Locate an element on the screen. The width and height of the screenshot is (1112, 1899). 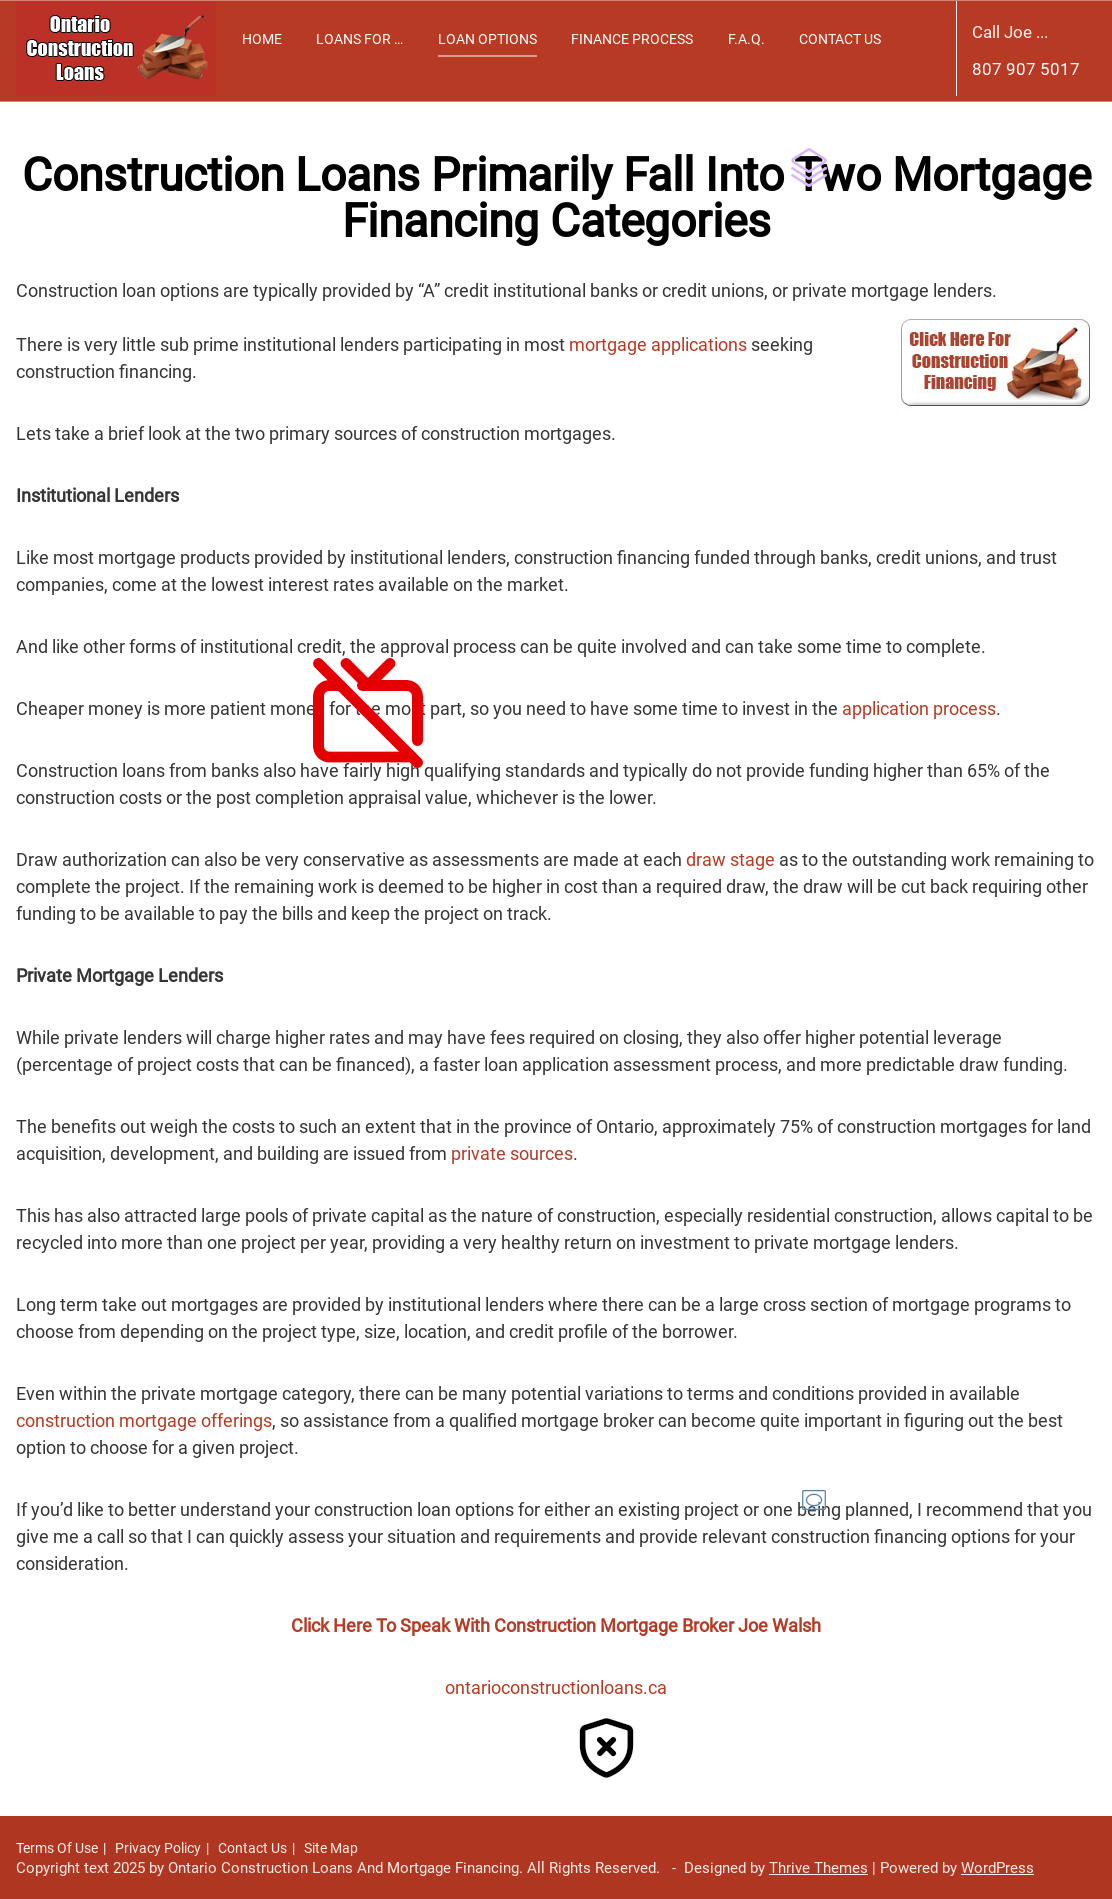
tv or display is currently off or disabled is located at coordinates (368, 713).